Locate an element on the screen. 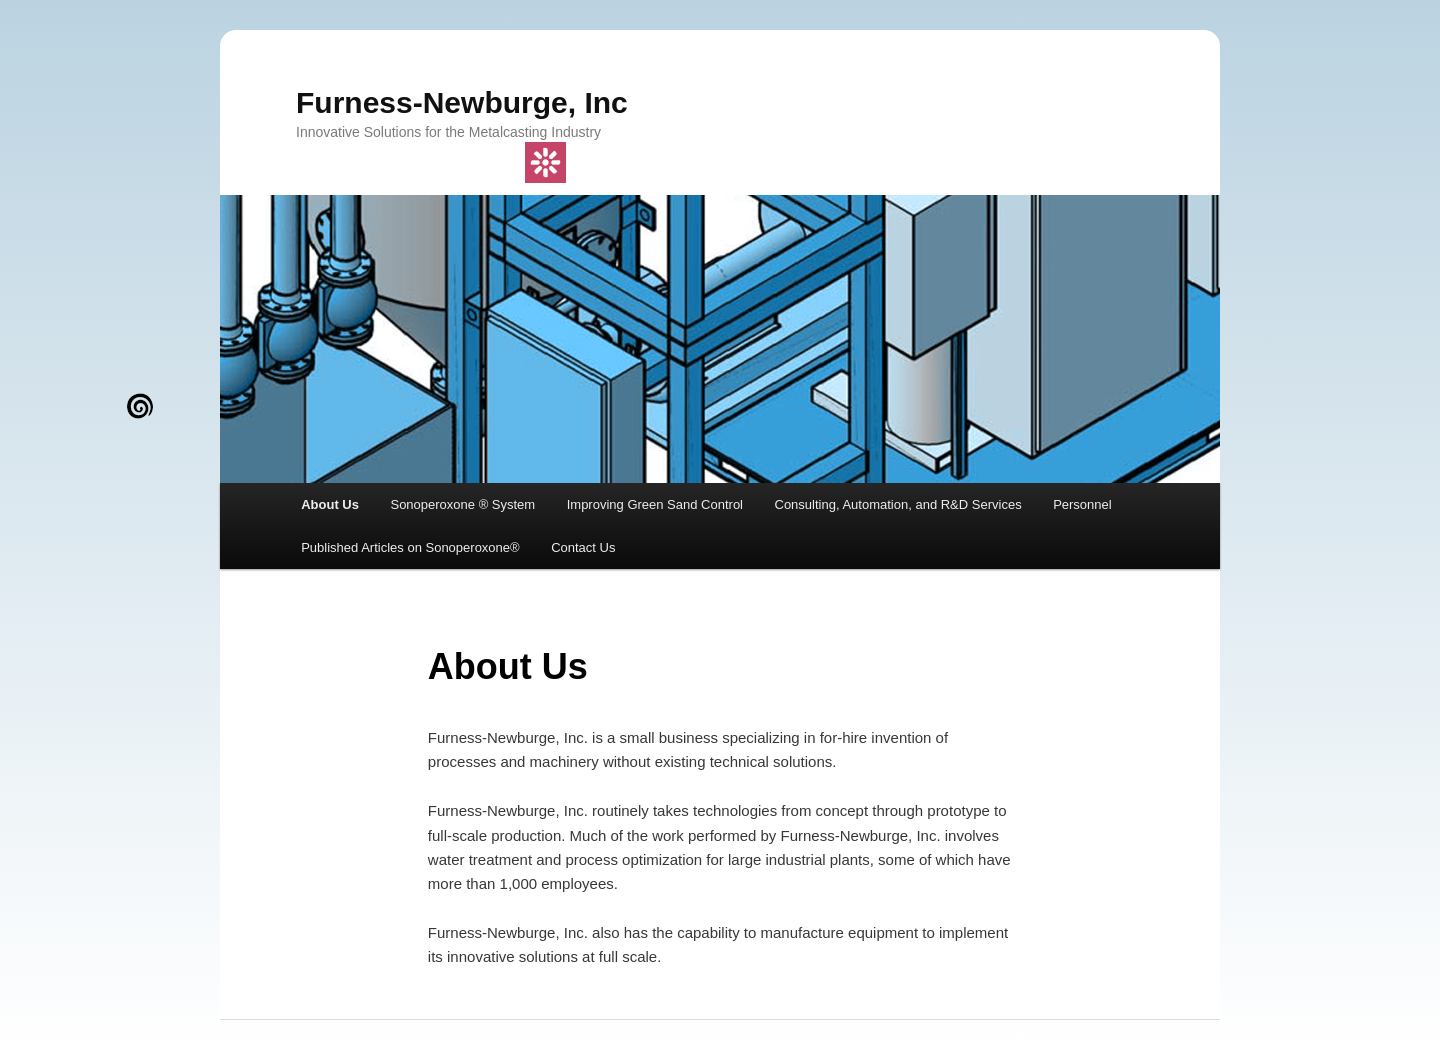 Image resolution: width=1440 pixels, height=1050 pixels. kentico CMS platform logo is located at coordinates (545, 162).